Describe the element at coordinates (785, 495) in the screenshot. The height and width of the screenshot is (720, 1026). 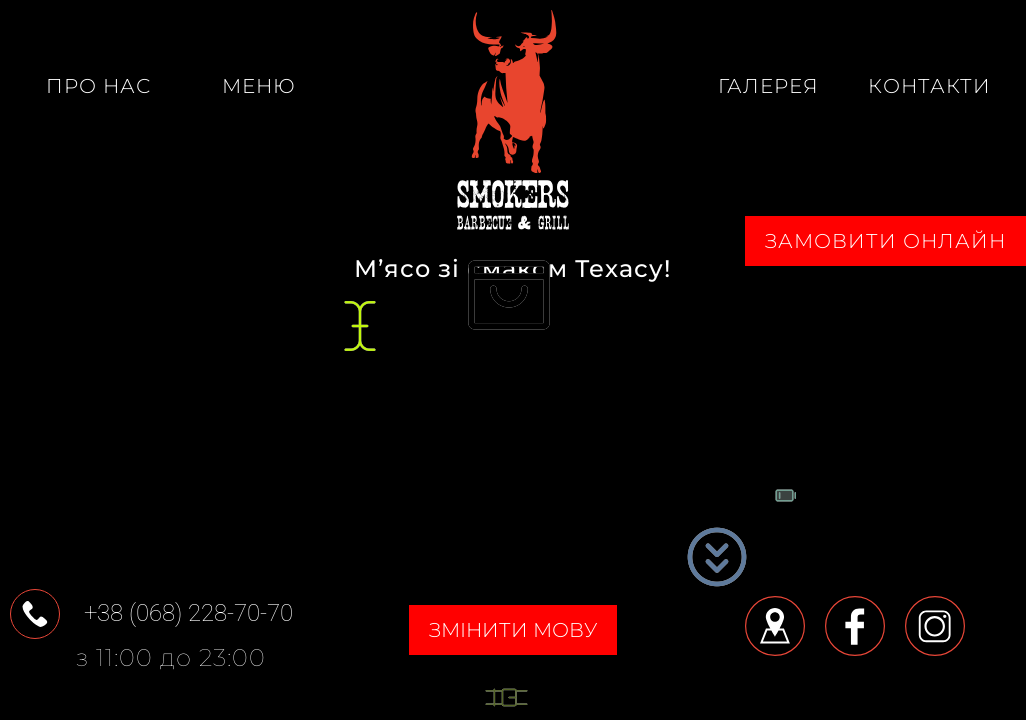
I see `indicates low battery level` at that location.